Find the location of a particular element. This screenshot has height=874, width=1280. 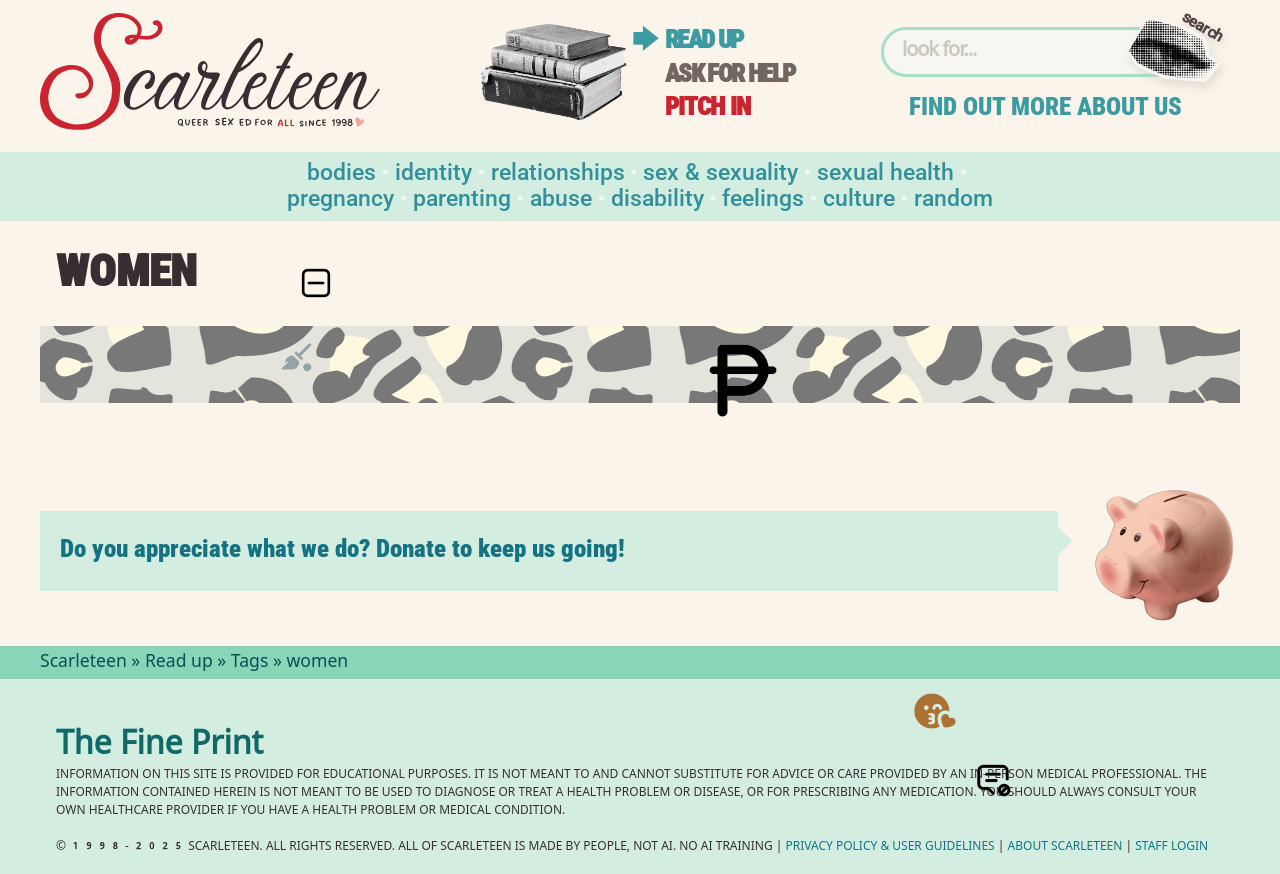

access broomball game or sport features is located at coordinates (296, 356).